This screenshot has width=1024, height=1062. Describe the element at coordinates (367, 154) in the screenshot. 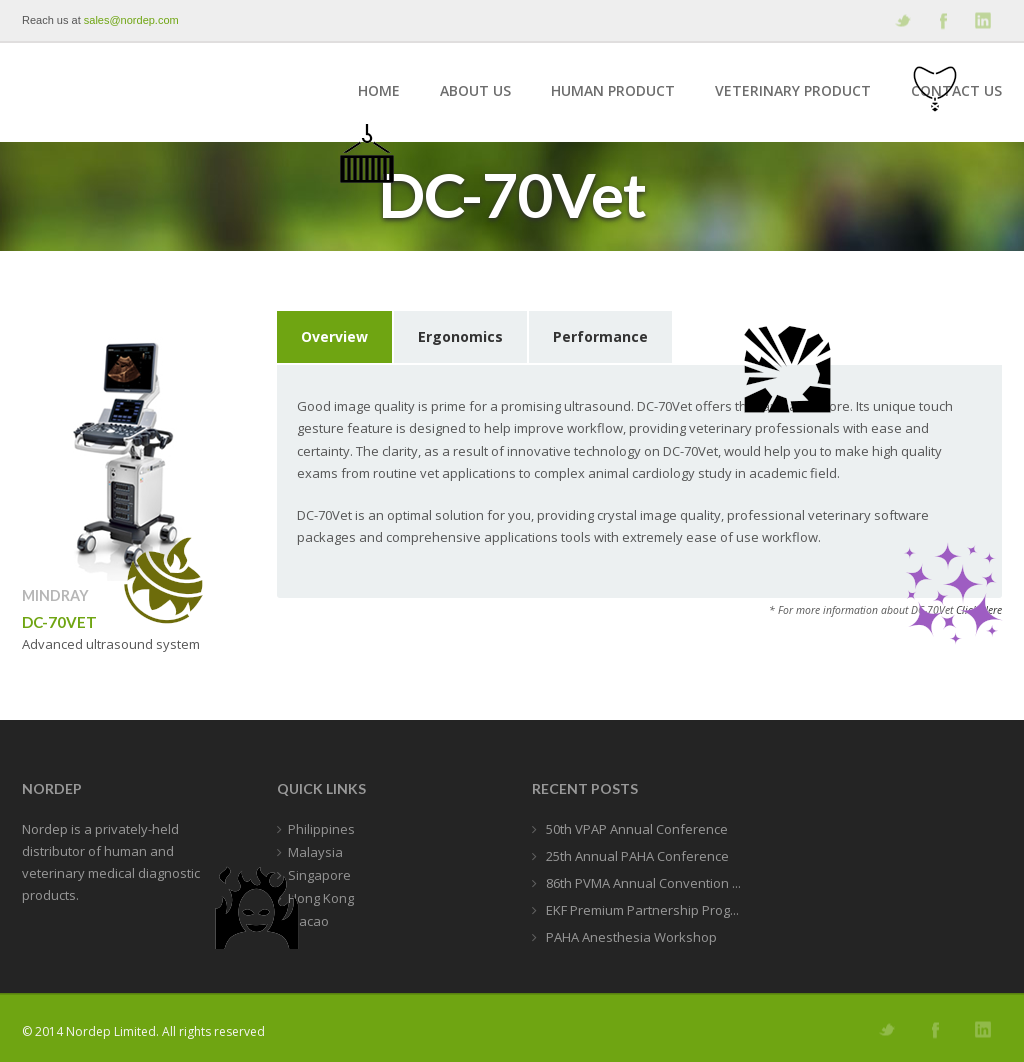

I see `view inventory or storage contents` at that location.